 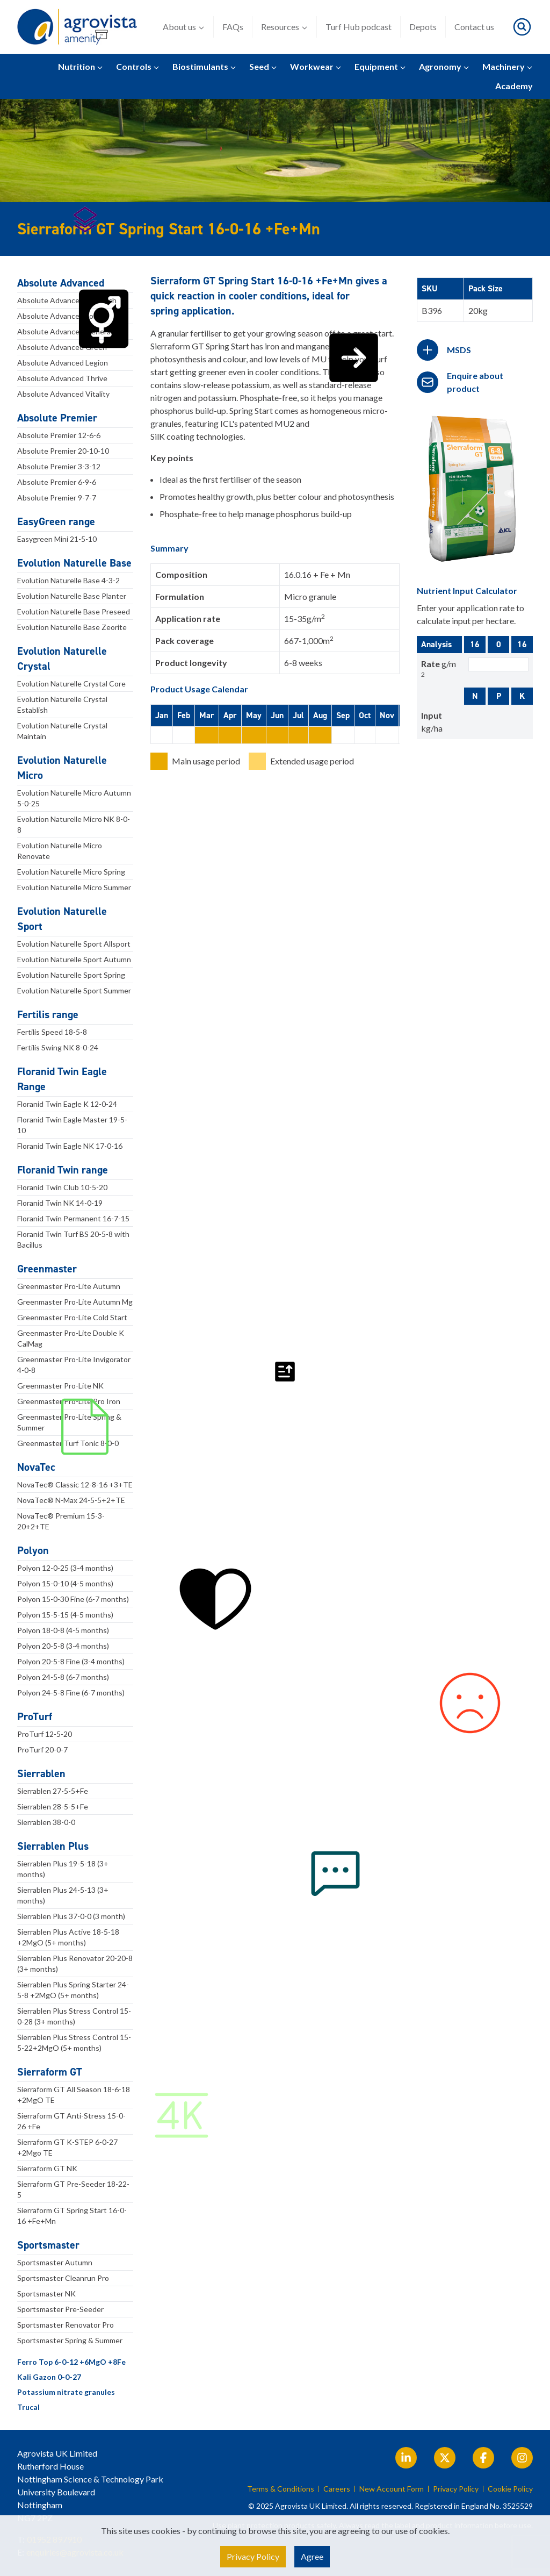 What do you see at coordinates (215, 1597) in the screenshot?
I see `indicates partial like or favorite status` at bounding box center [215, 1597].